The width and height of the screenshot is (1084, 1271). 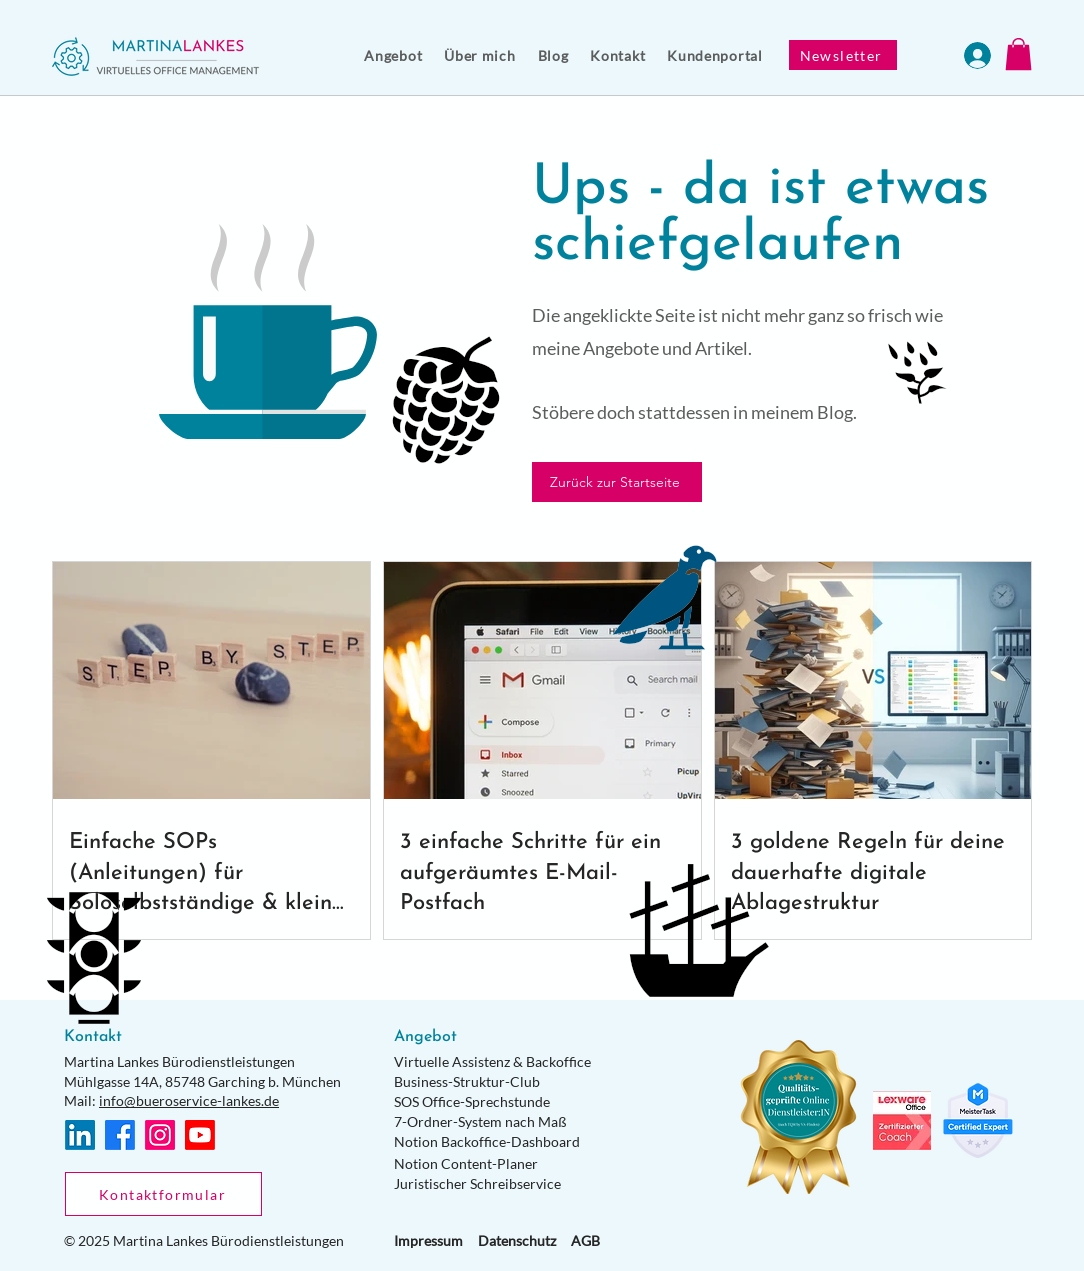 What do you see at coordinates (698, 934) in the screenshot?
I see `access naval or ship-related game content` at bounding box center [698, 934].